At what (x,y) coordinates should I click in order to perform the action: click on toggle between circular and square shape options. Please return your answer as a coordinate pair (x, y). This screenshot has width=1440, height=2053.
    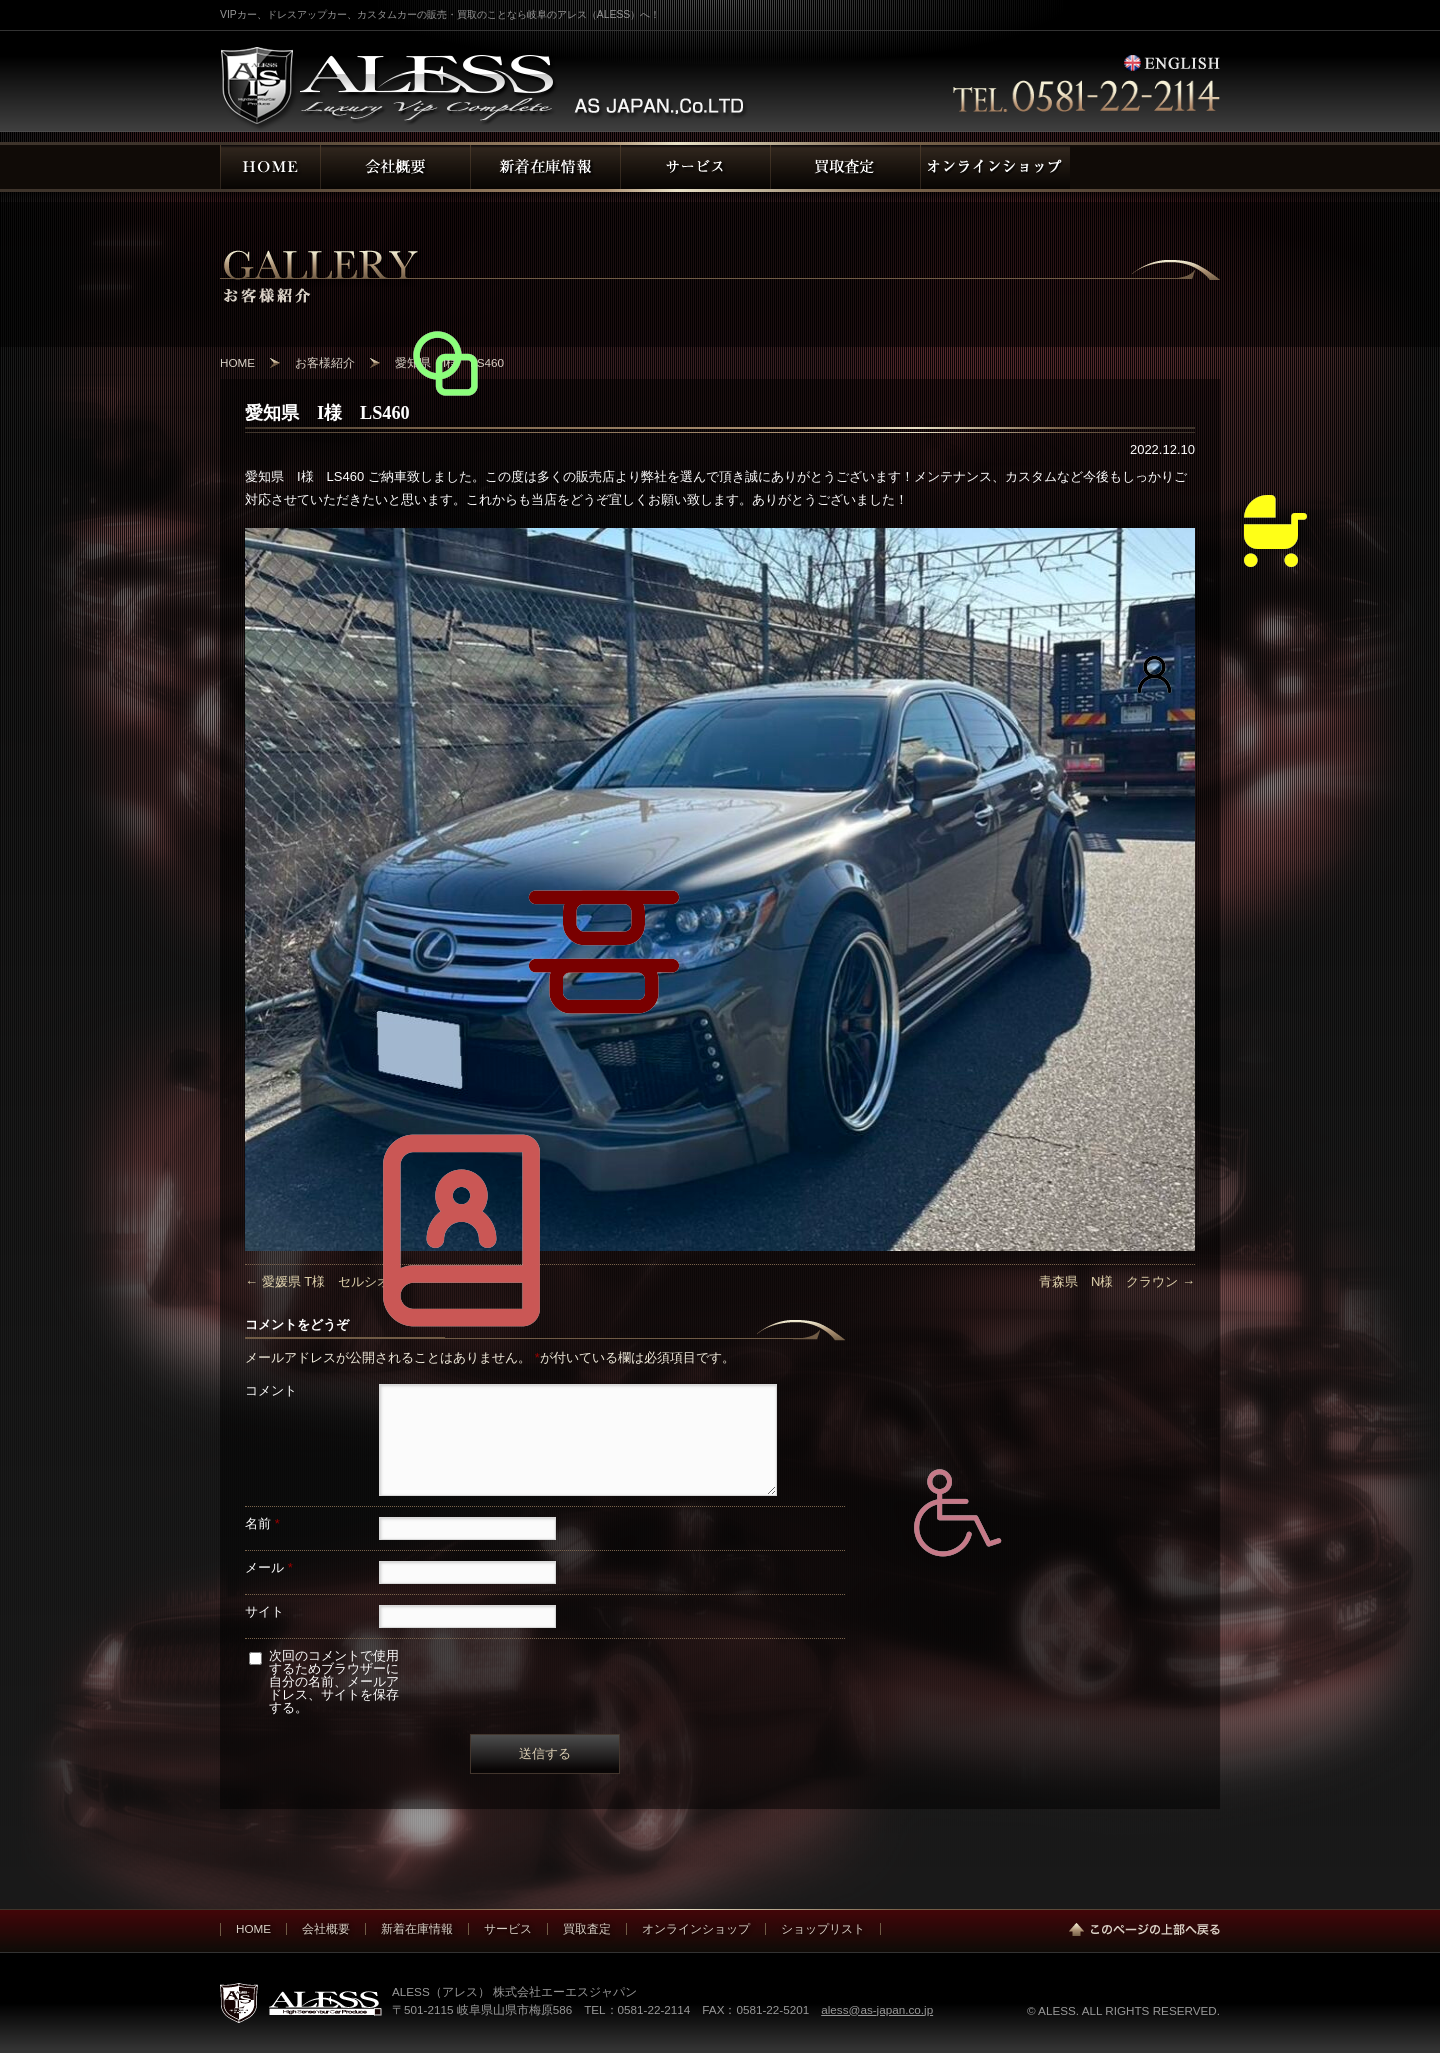
    Looking at the image, I should click on (445, 363).